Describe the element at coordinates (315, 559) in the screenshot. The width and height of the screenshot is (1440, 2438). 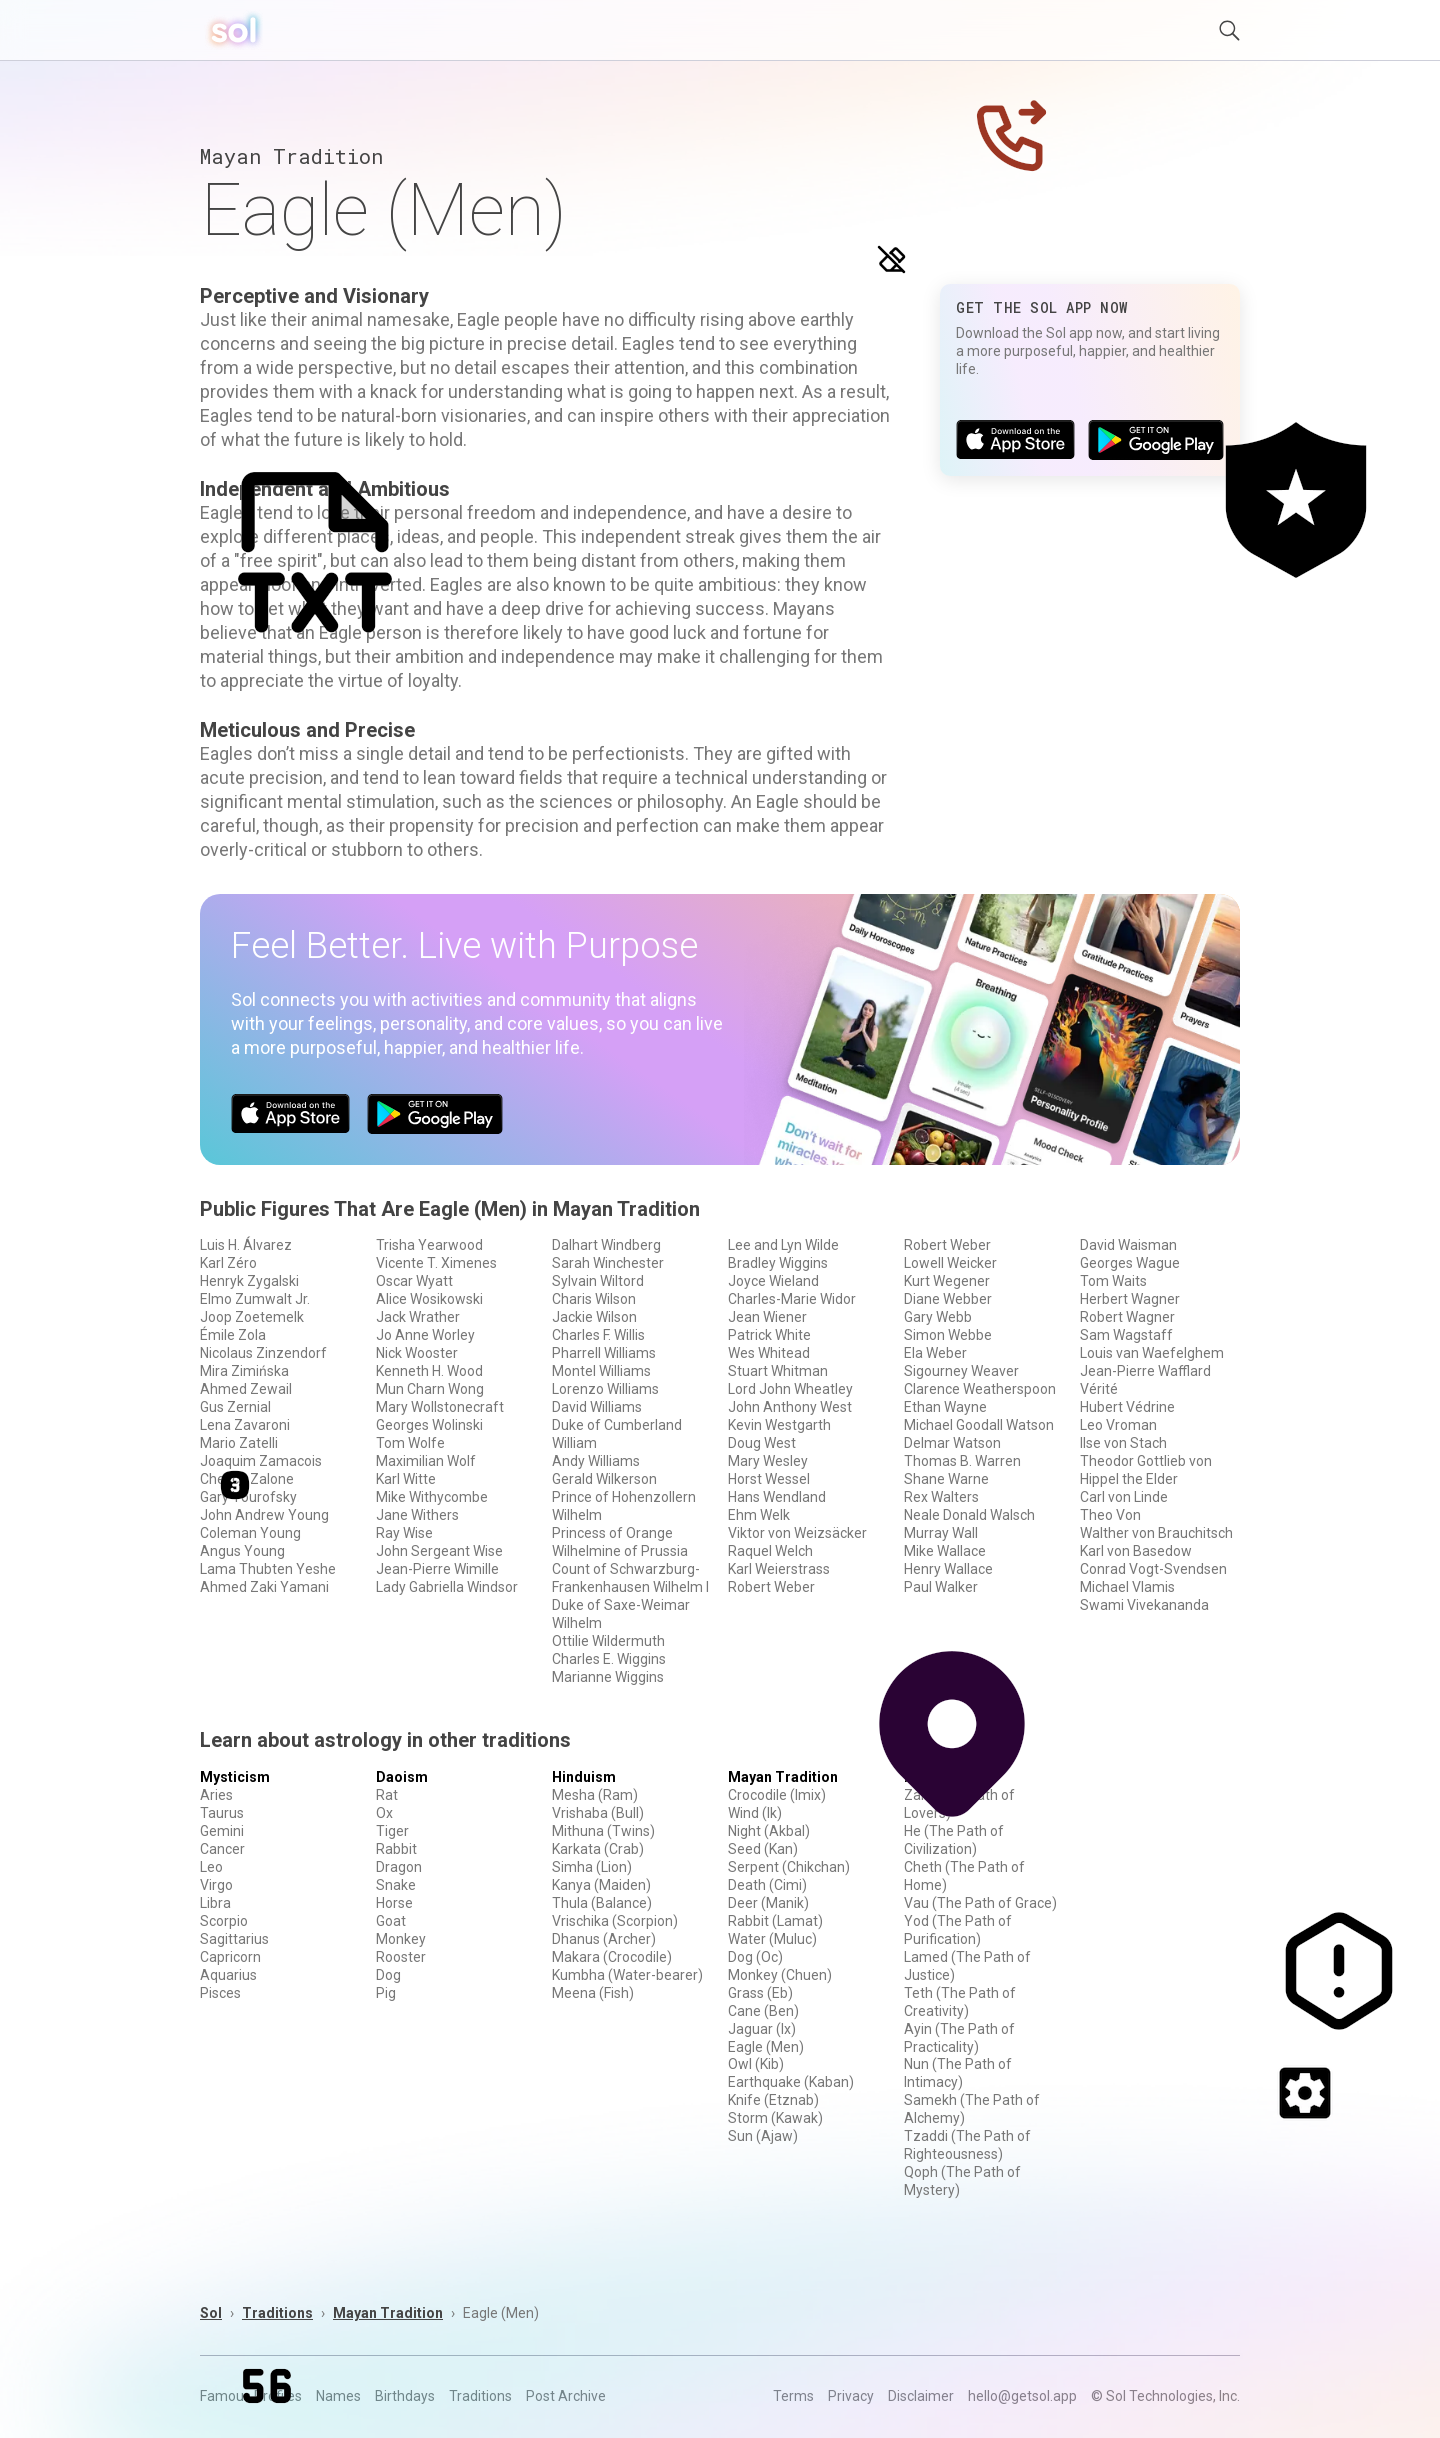
I see `open a plain text file` at that location.